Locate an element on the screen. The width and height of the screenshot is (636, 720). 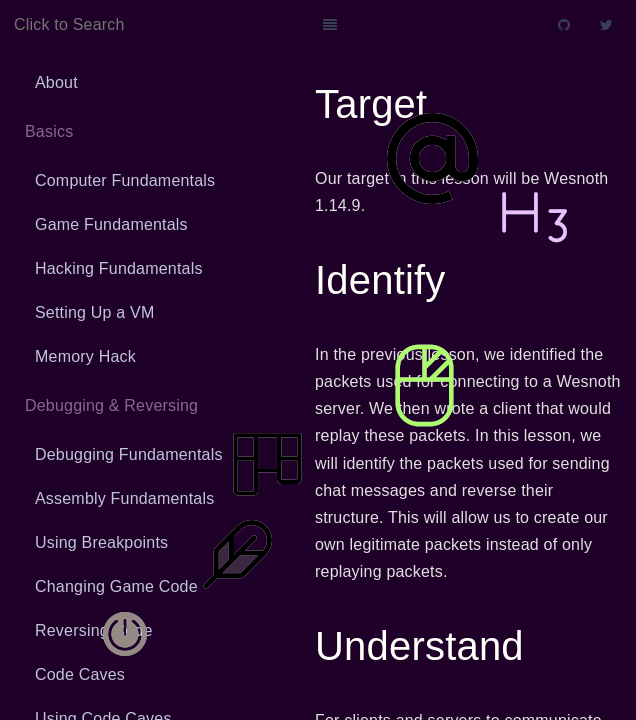
mention a user in a post or comment is located at coordinates (432, 158).